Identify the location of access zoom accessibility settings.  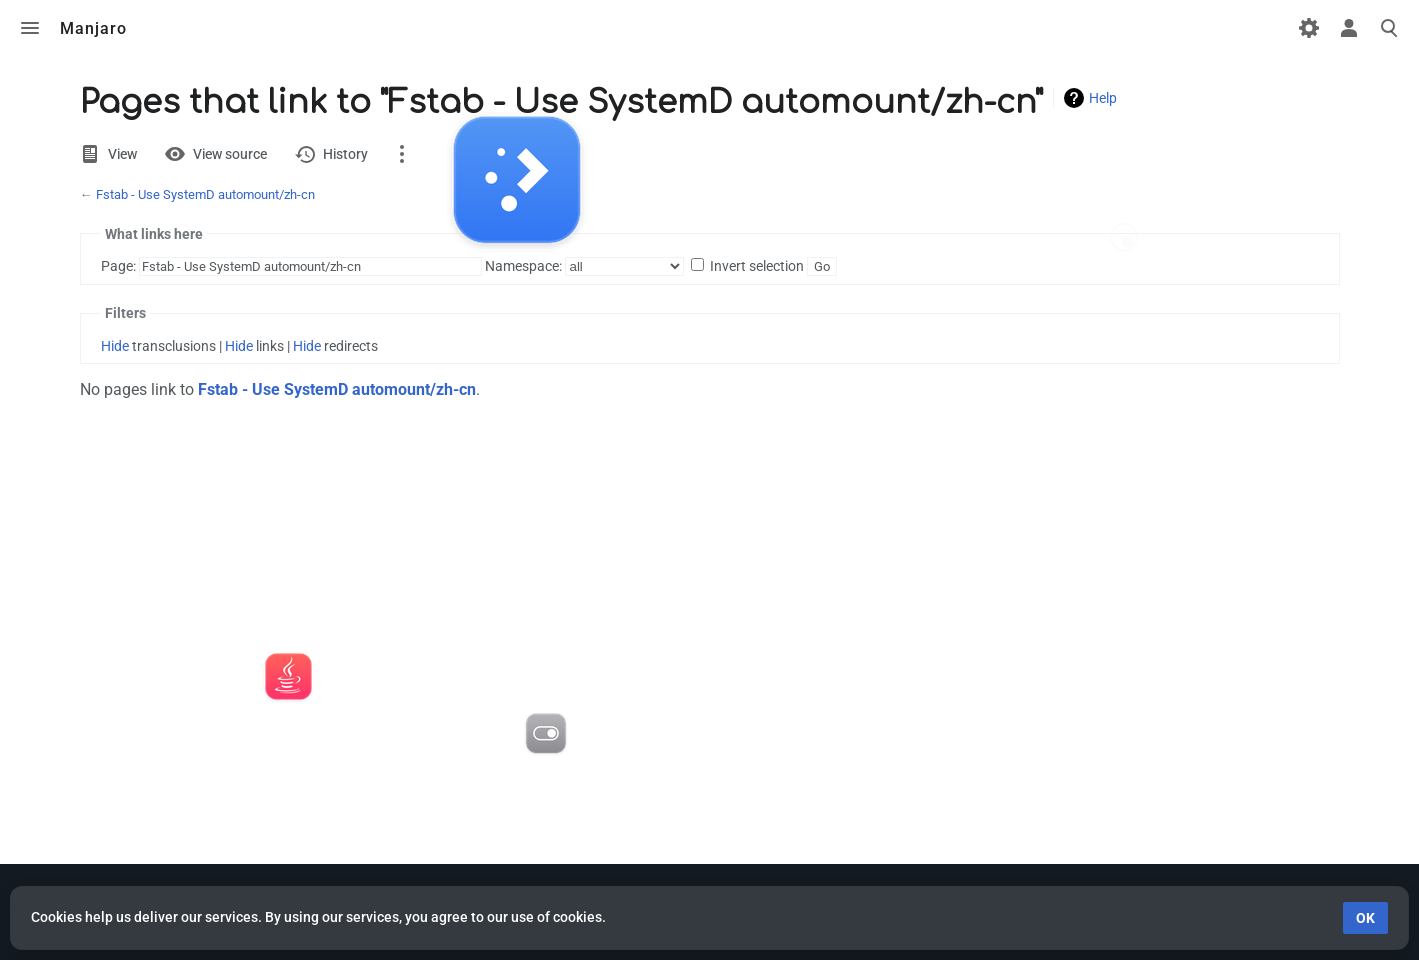
(546, 734).